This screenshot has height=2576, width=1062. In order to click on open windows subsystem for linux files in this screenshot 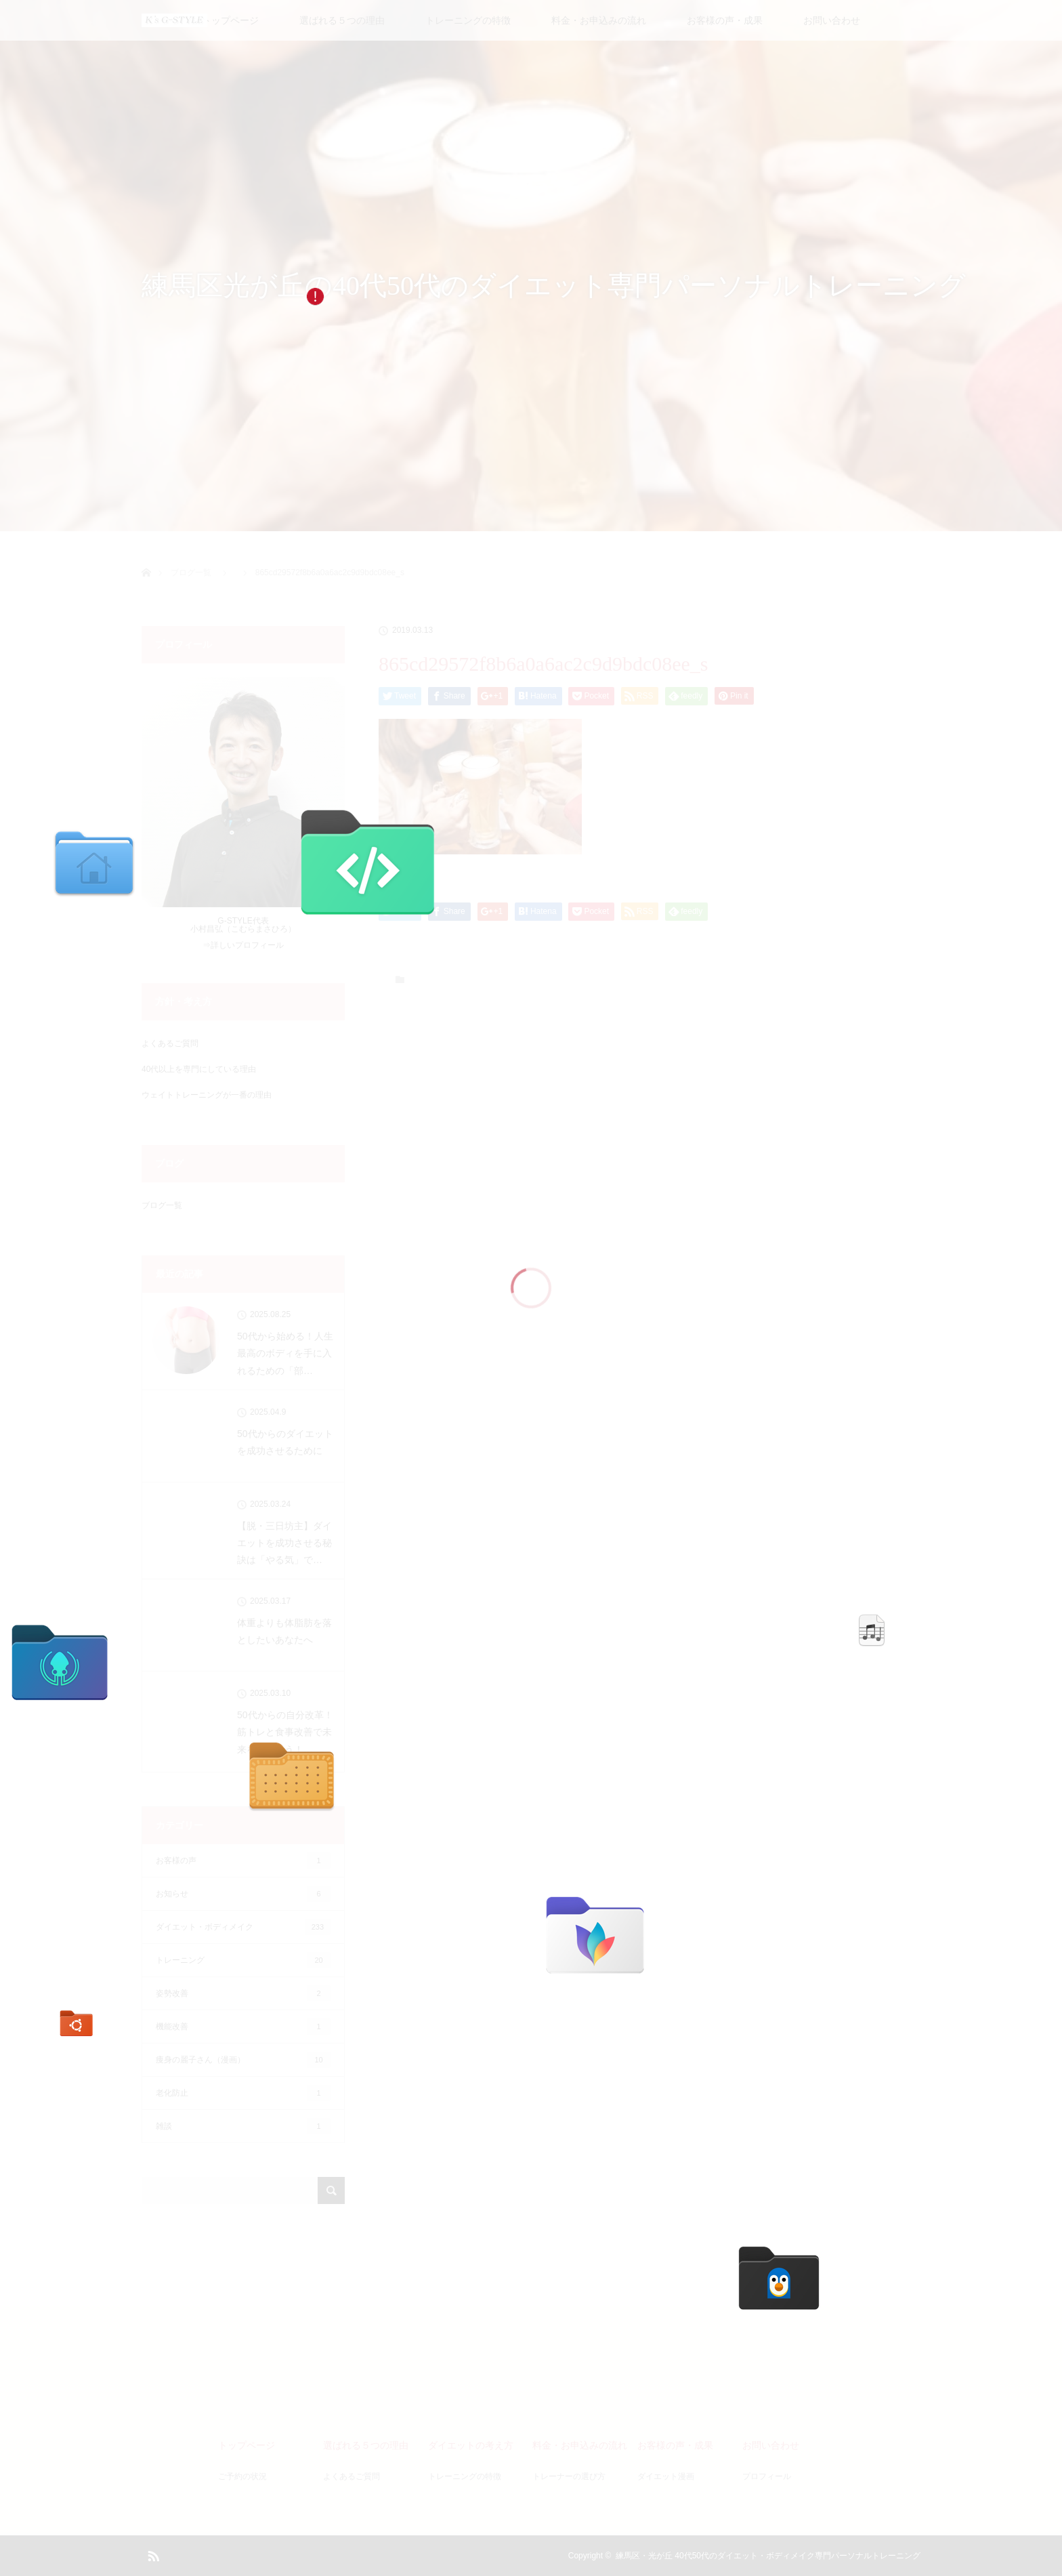, I will do `click(778, 2280)`.